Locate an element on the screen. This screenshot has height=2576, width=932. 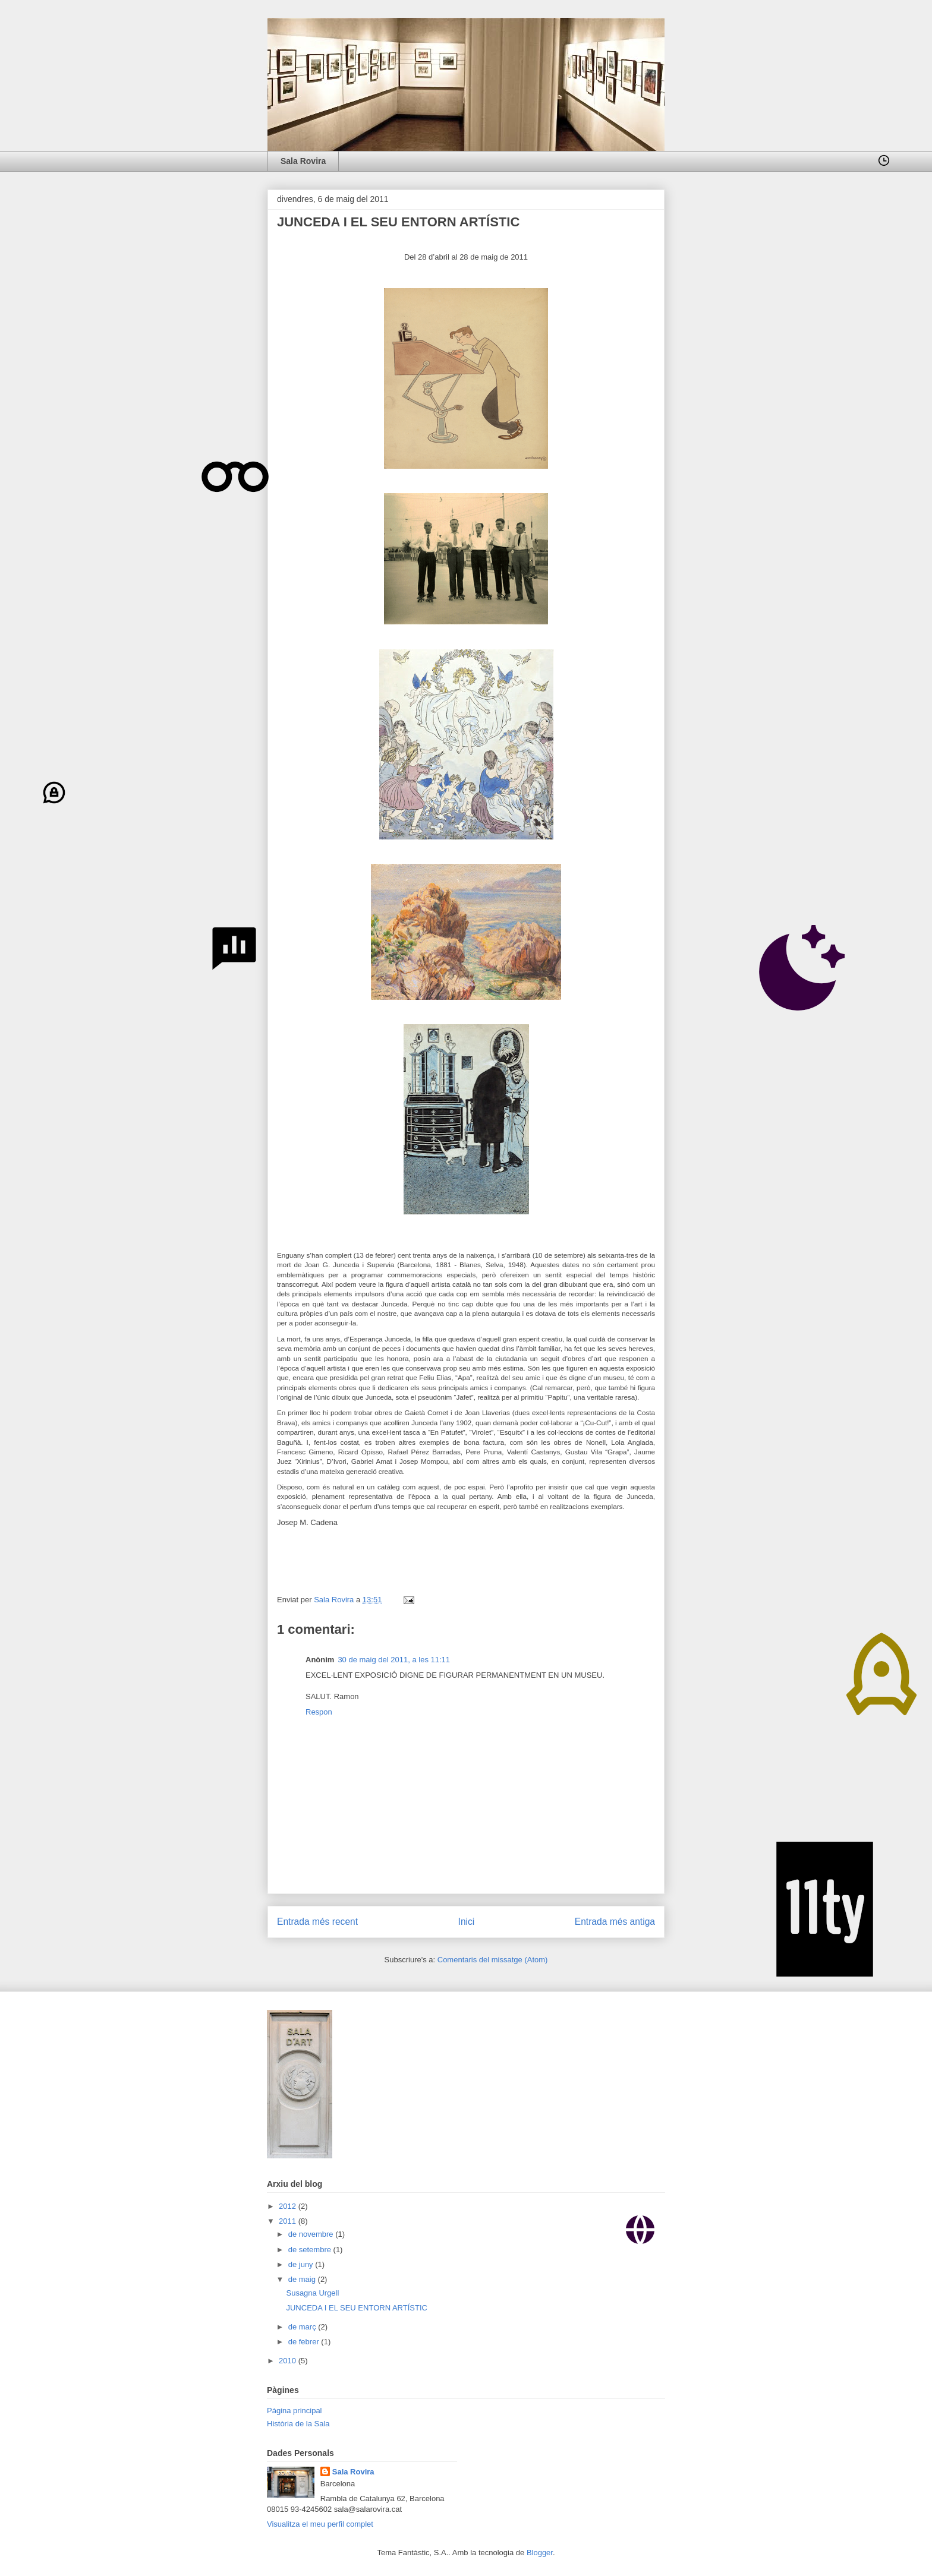
view time or clock settings is located at coordinates (884, 160).